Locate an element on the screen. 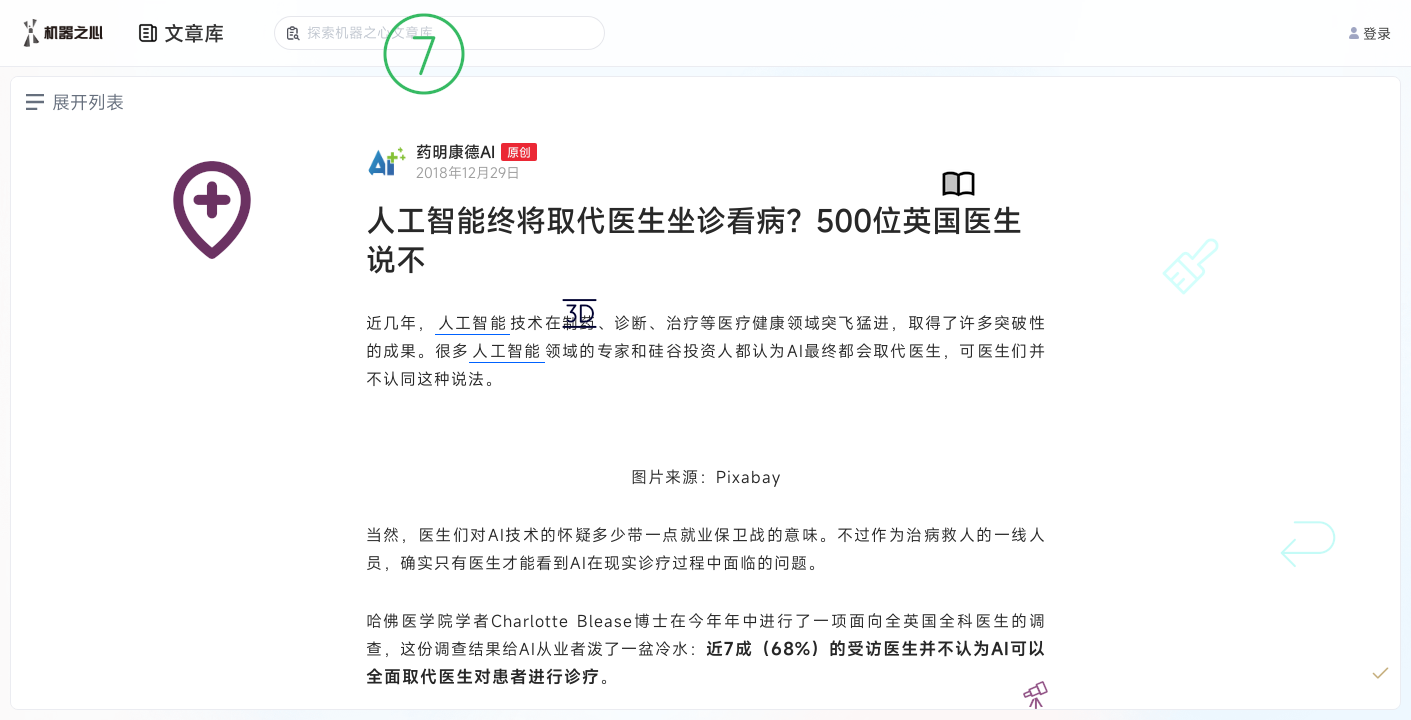 The image size is (1411, 720). explore or discover new content is located at coordinates (1036, 695).